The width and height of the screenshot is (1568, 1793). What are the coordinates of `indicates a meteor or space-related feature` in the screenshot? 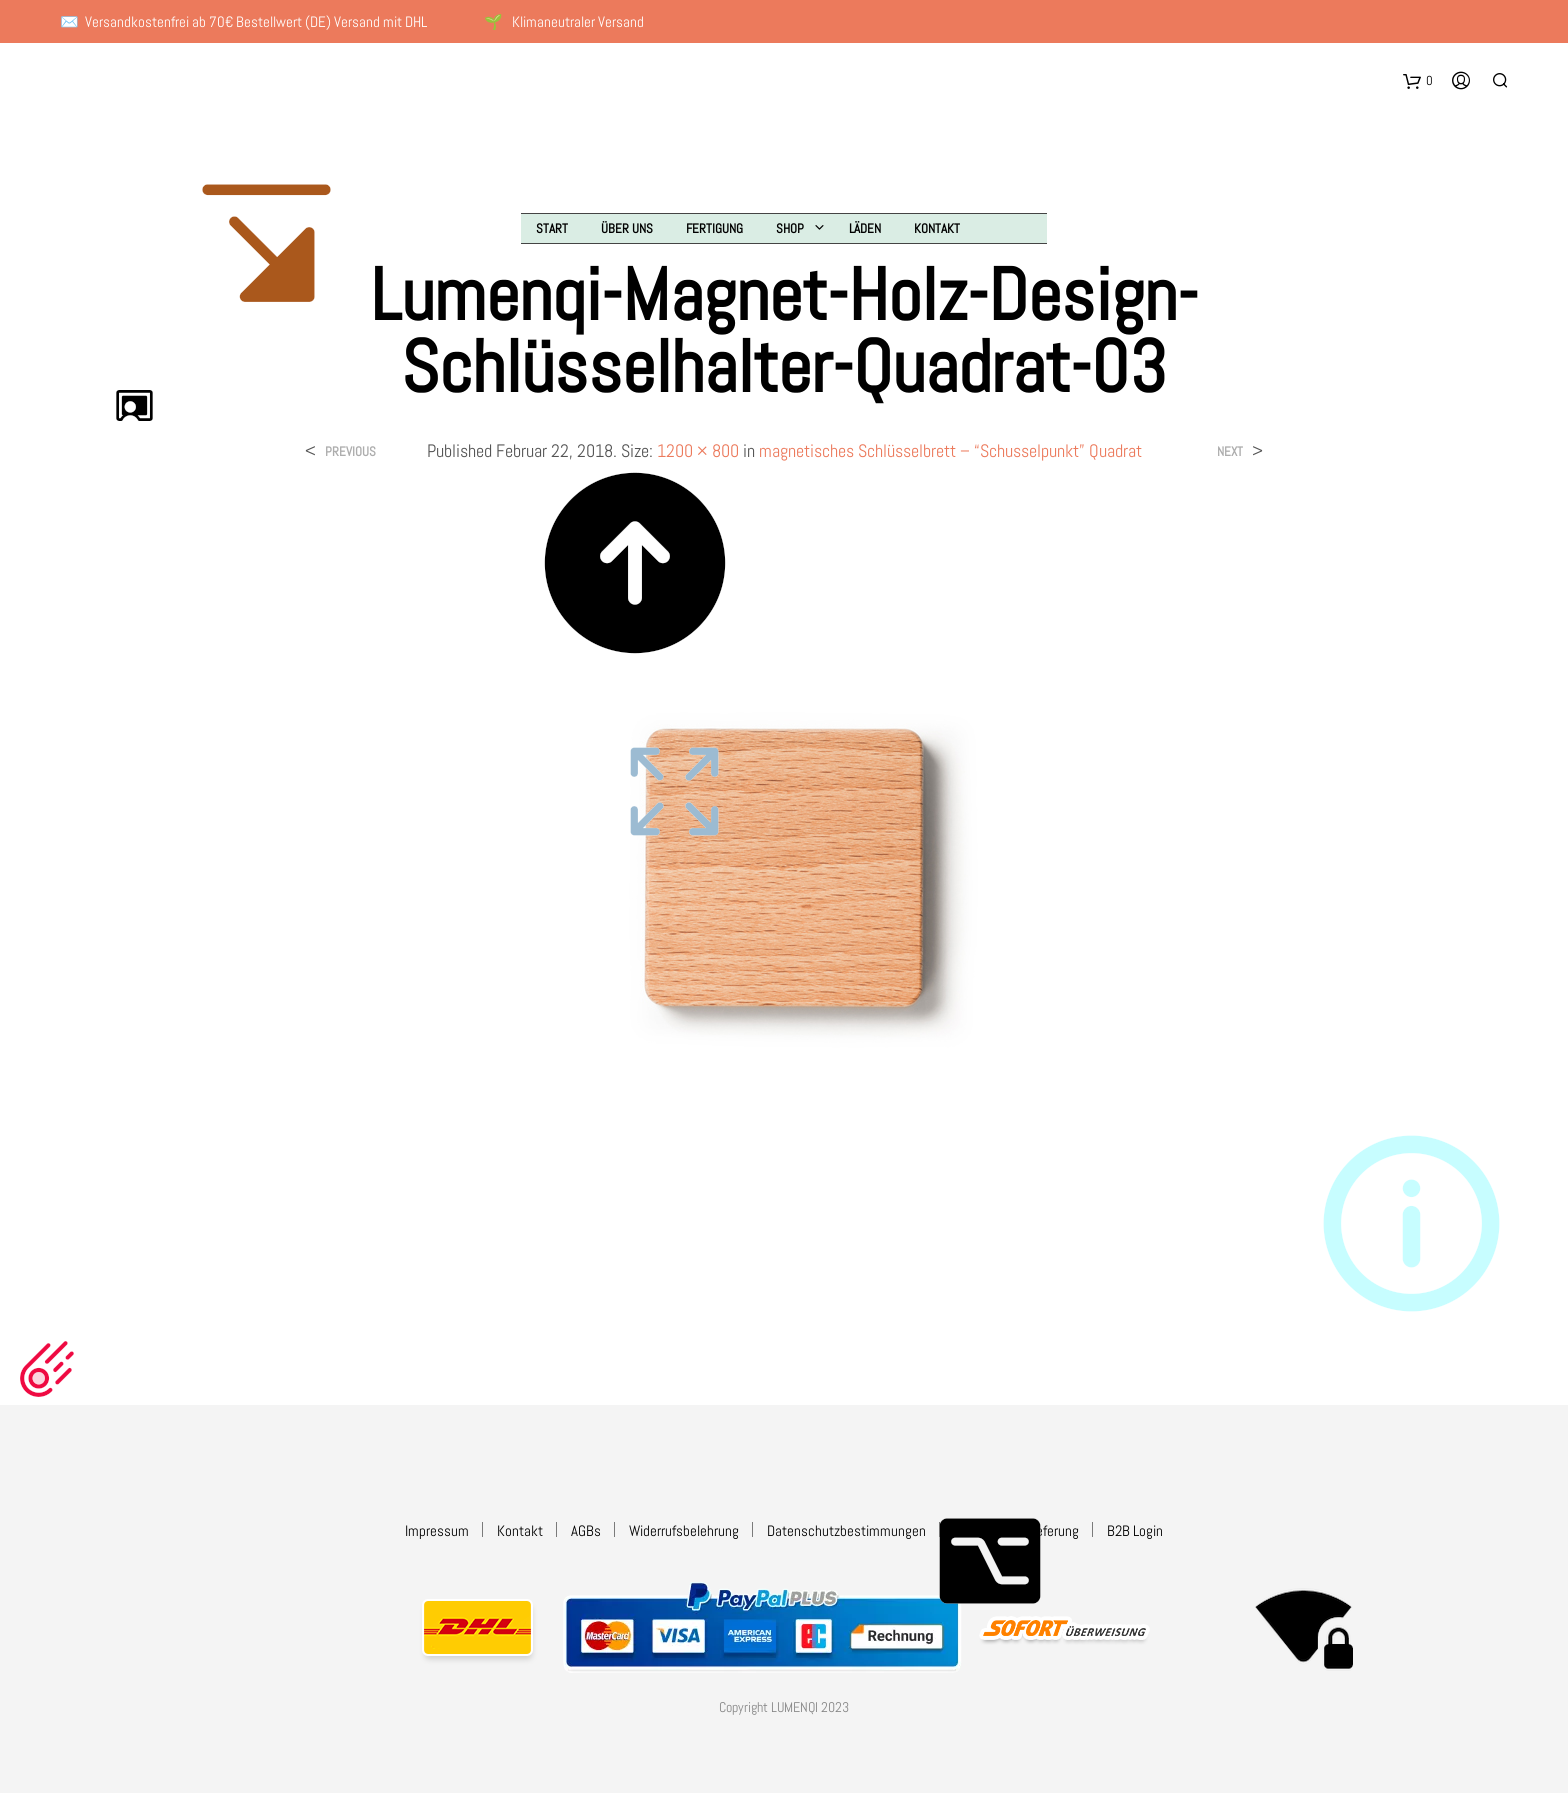 It's located at (47, 1370).